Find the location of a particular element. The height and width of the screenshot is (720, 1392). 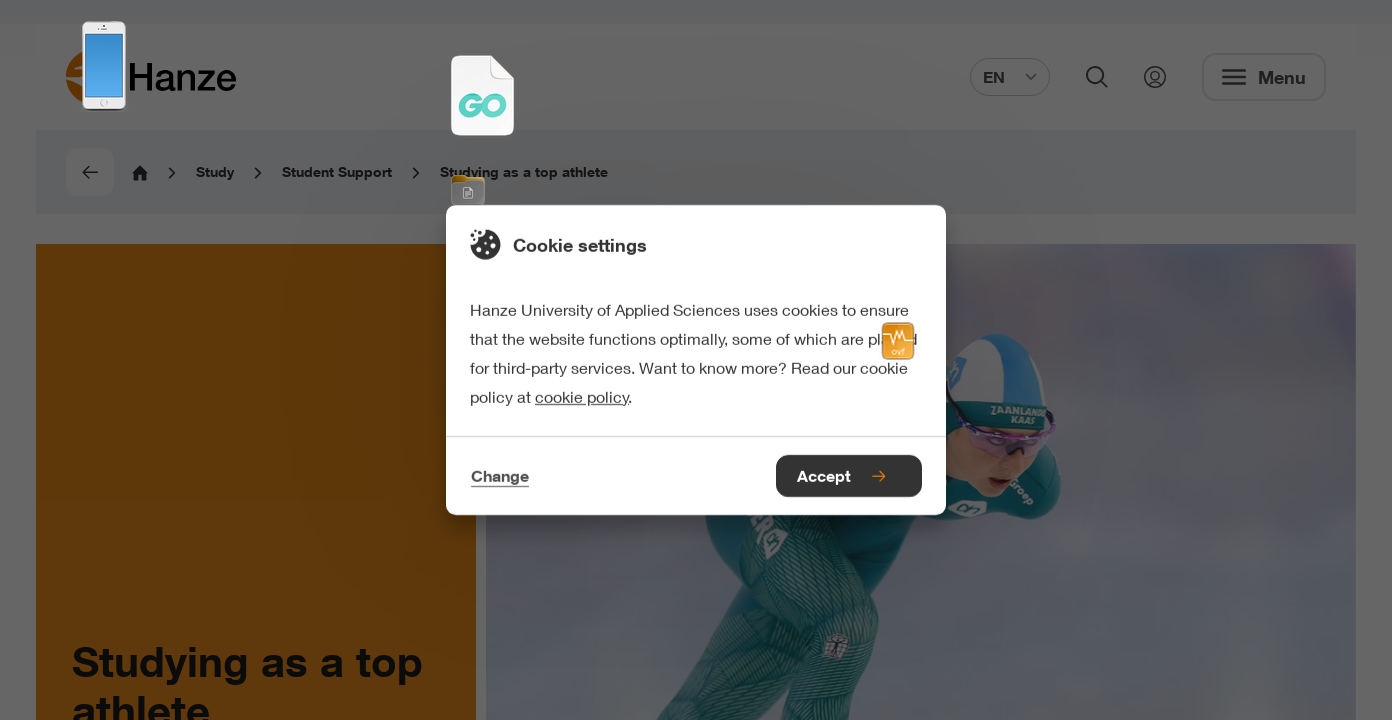

a VirtualBox OVF virtual machine file is located at coordinates (898, 341).